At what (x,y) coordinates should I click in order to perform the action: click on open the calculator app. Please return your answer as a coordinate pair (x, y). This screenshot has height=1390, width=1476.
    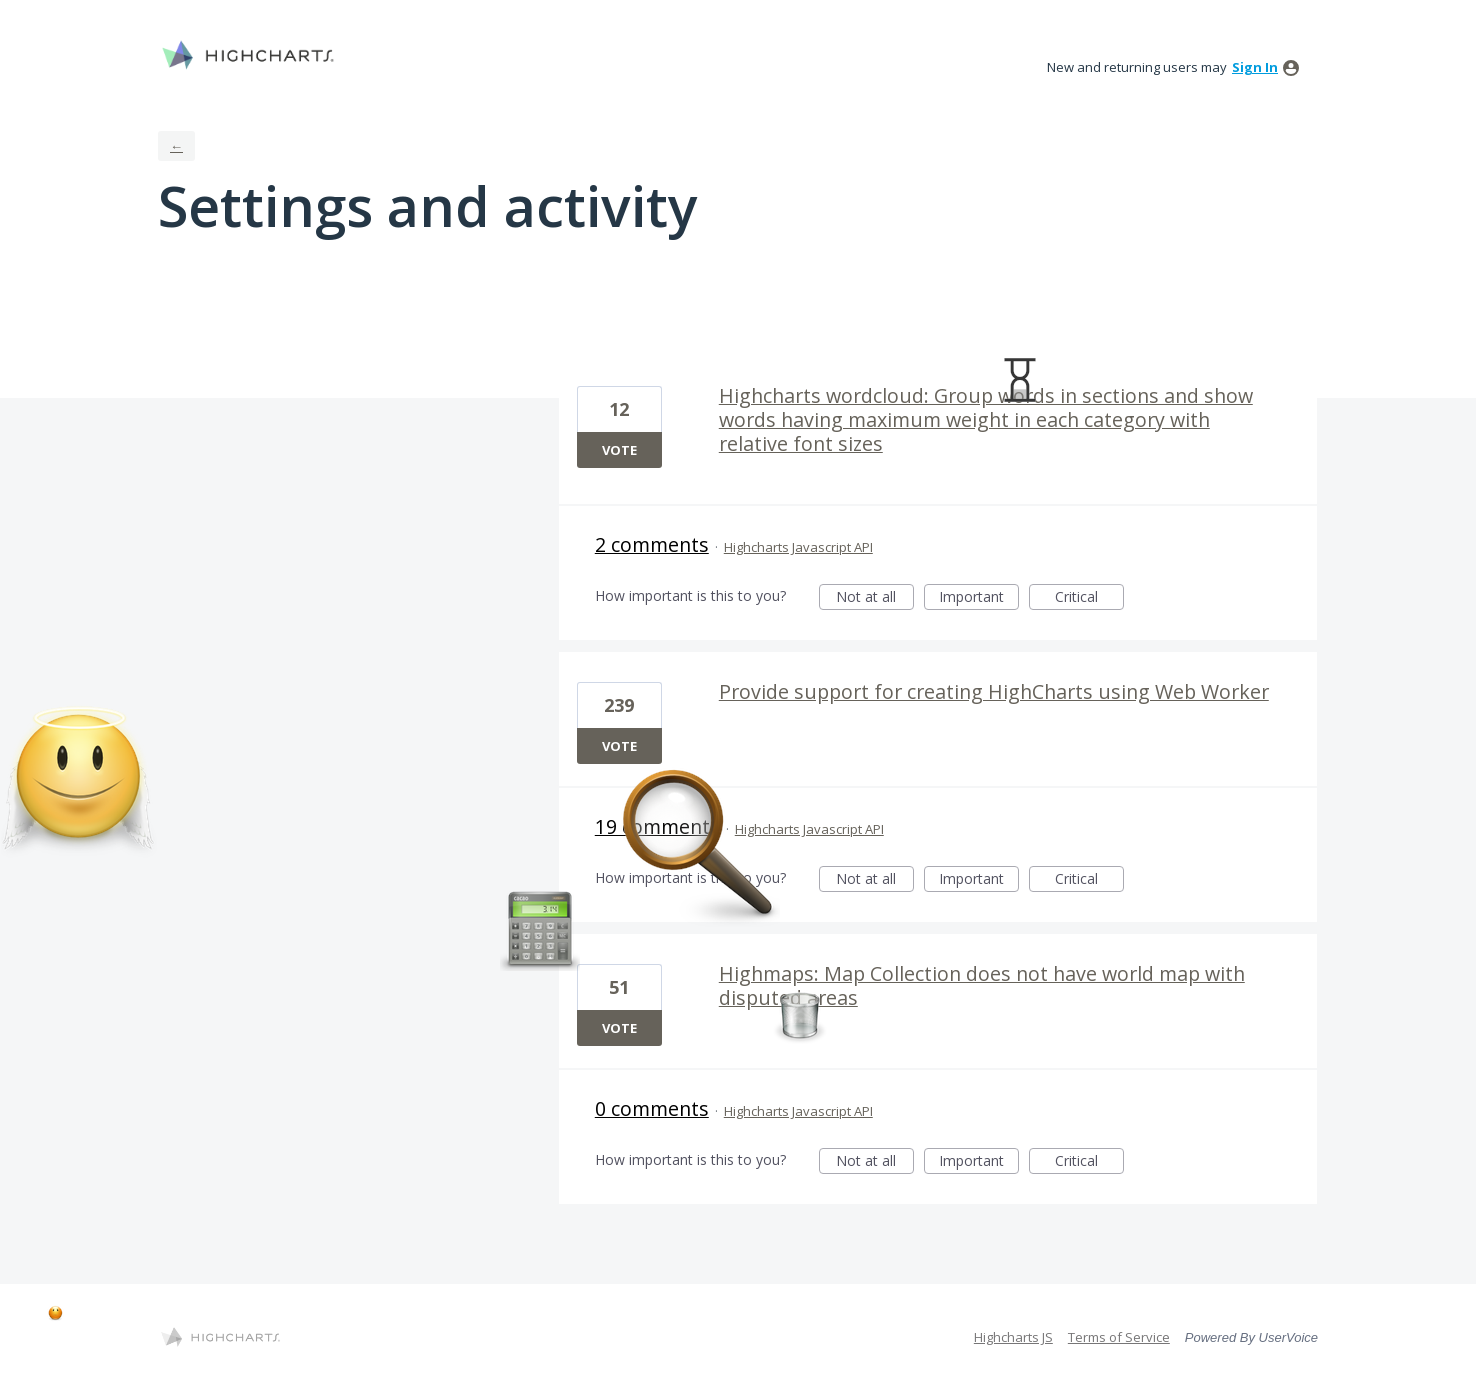
    Looking at the image, I should click on (540, 931).